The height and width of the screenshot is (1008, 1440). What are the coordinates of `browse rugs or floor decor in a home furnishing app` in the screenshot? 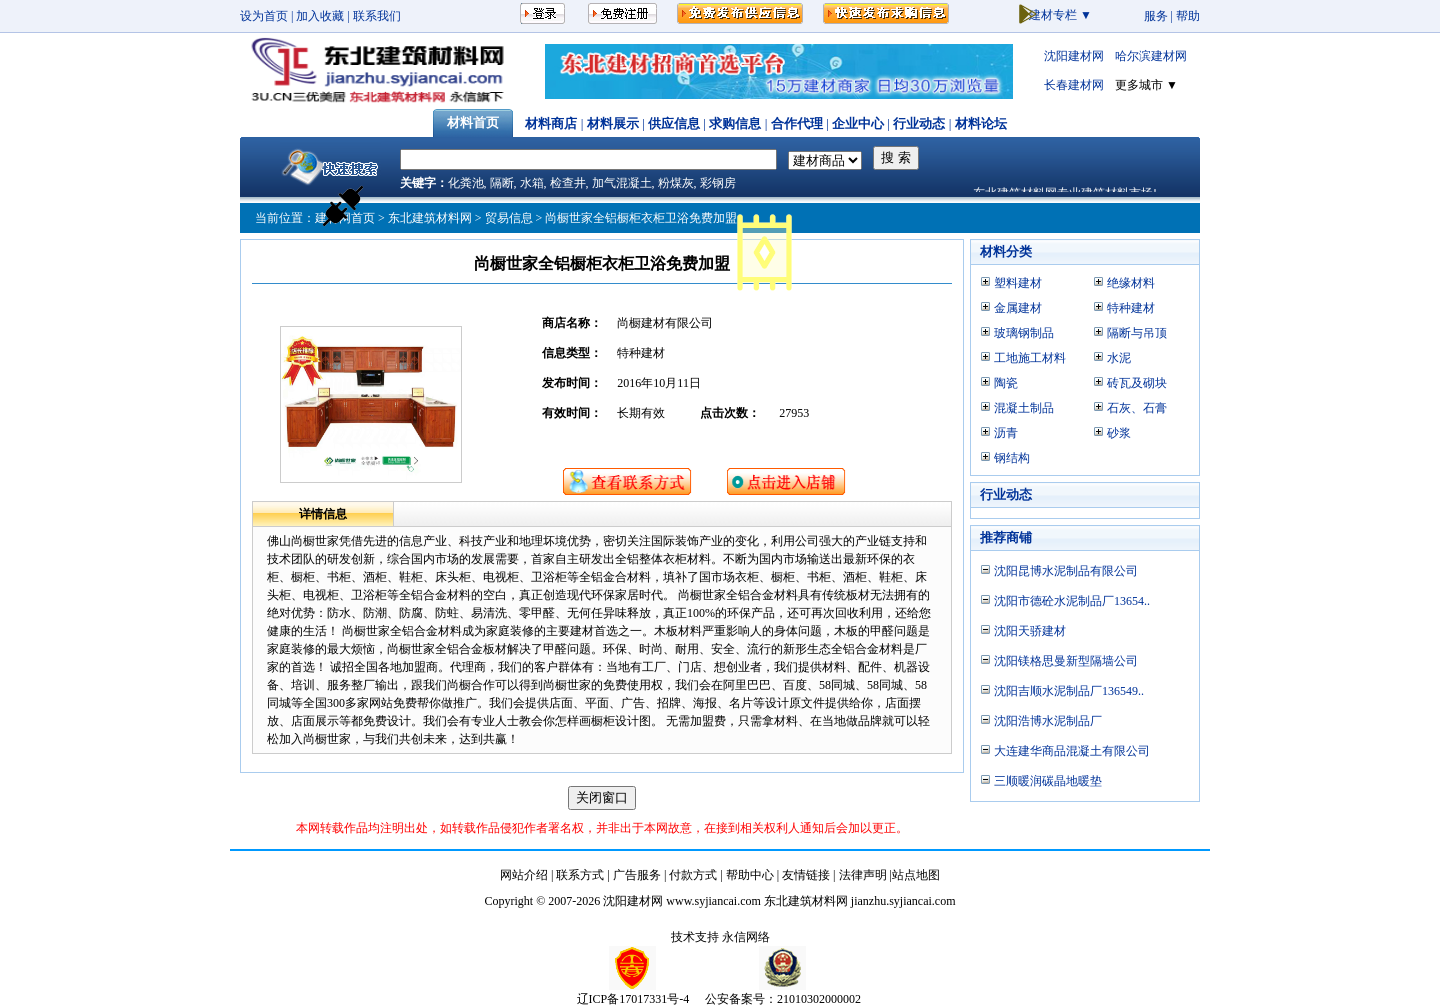 It's located at (764, 252).